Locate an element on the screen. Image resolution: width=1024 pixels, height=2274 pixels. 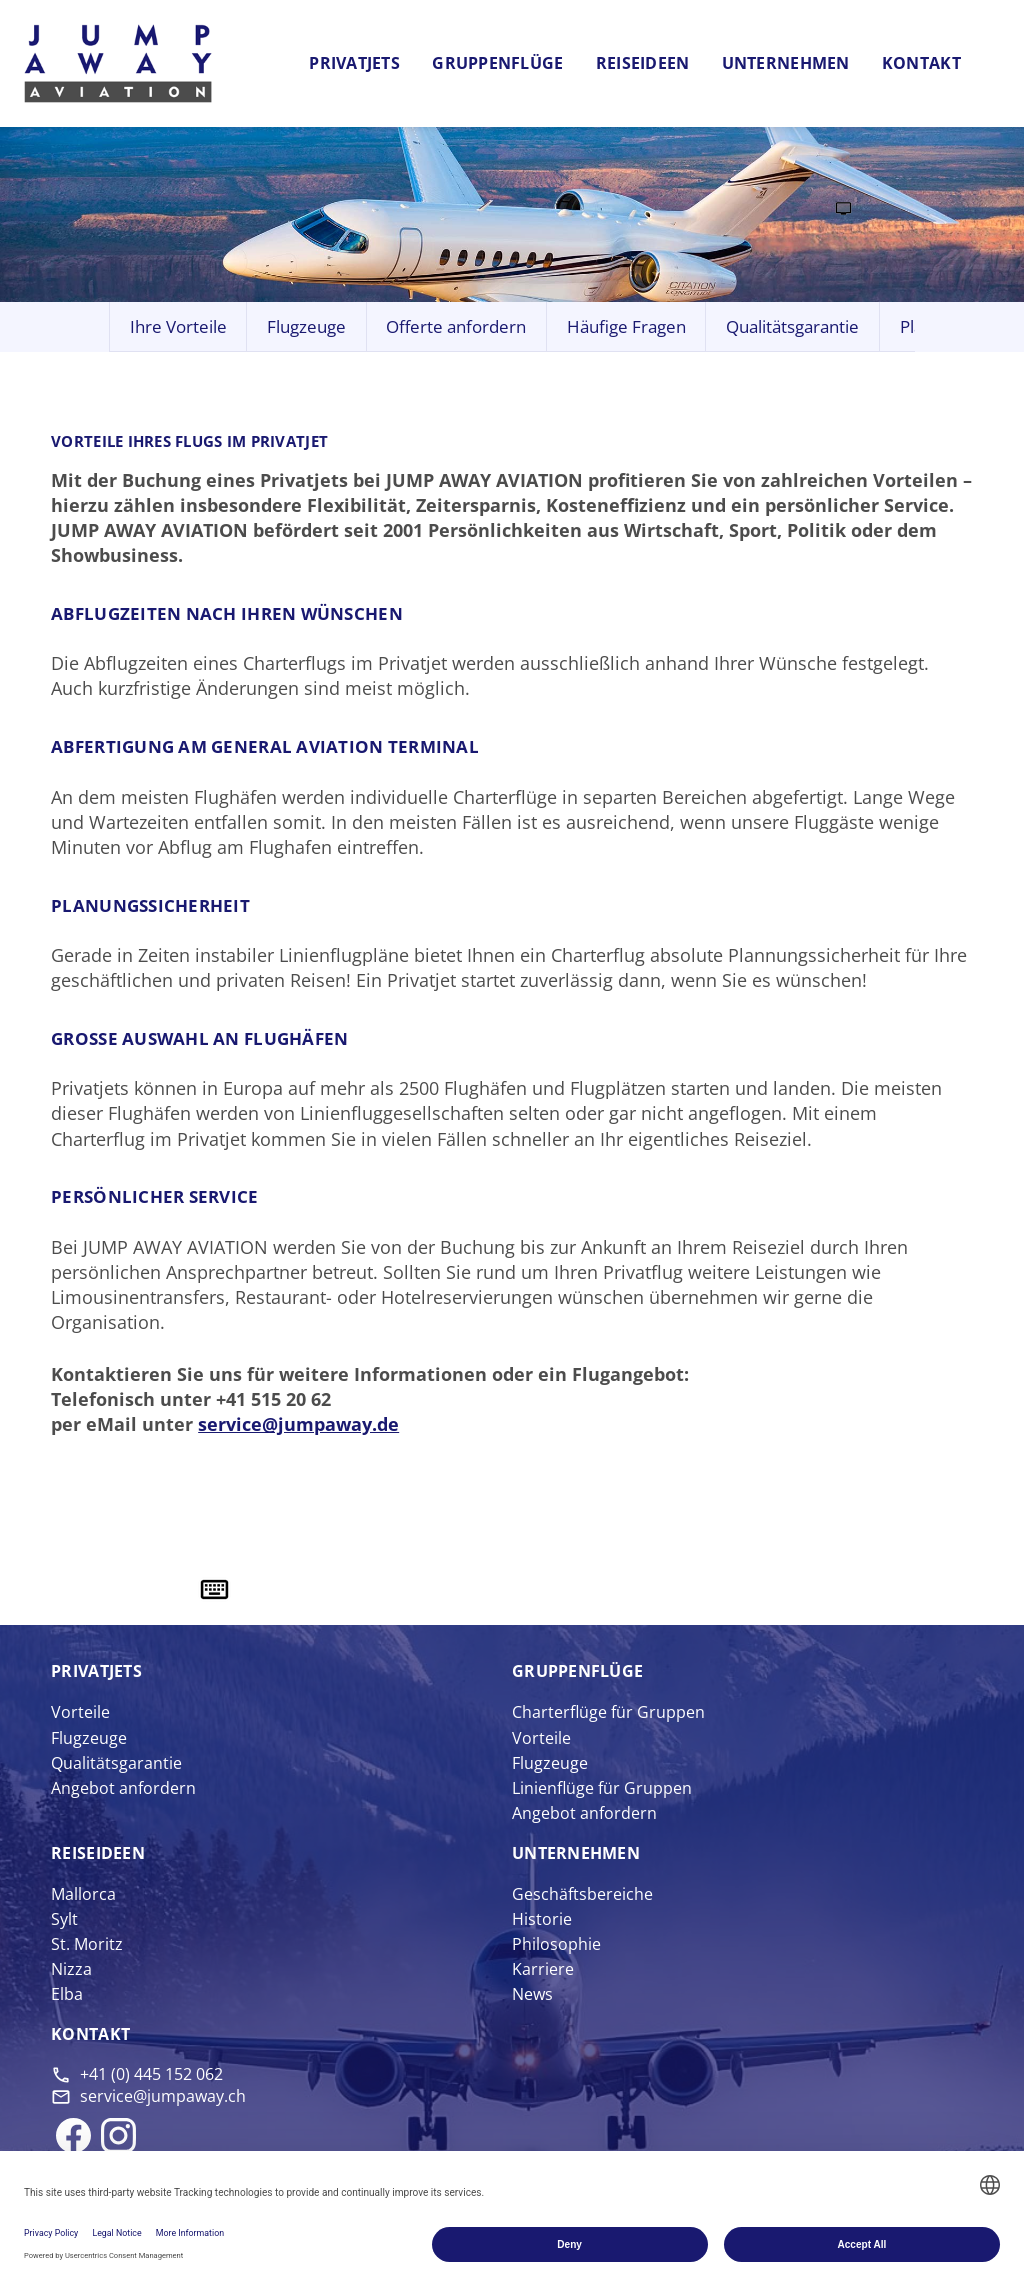
access tv or display settings is located at coordinates (843, 208).